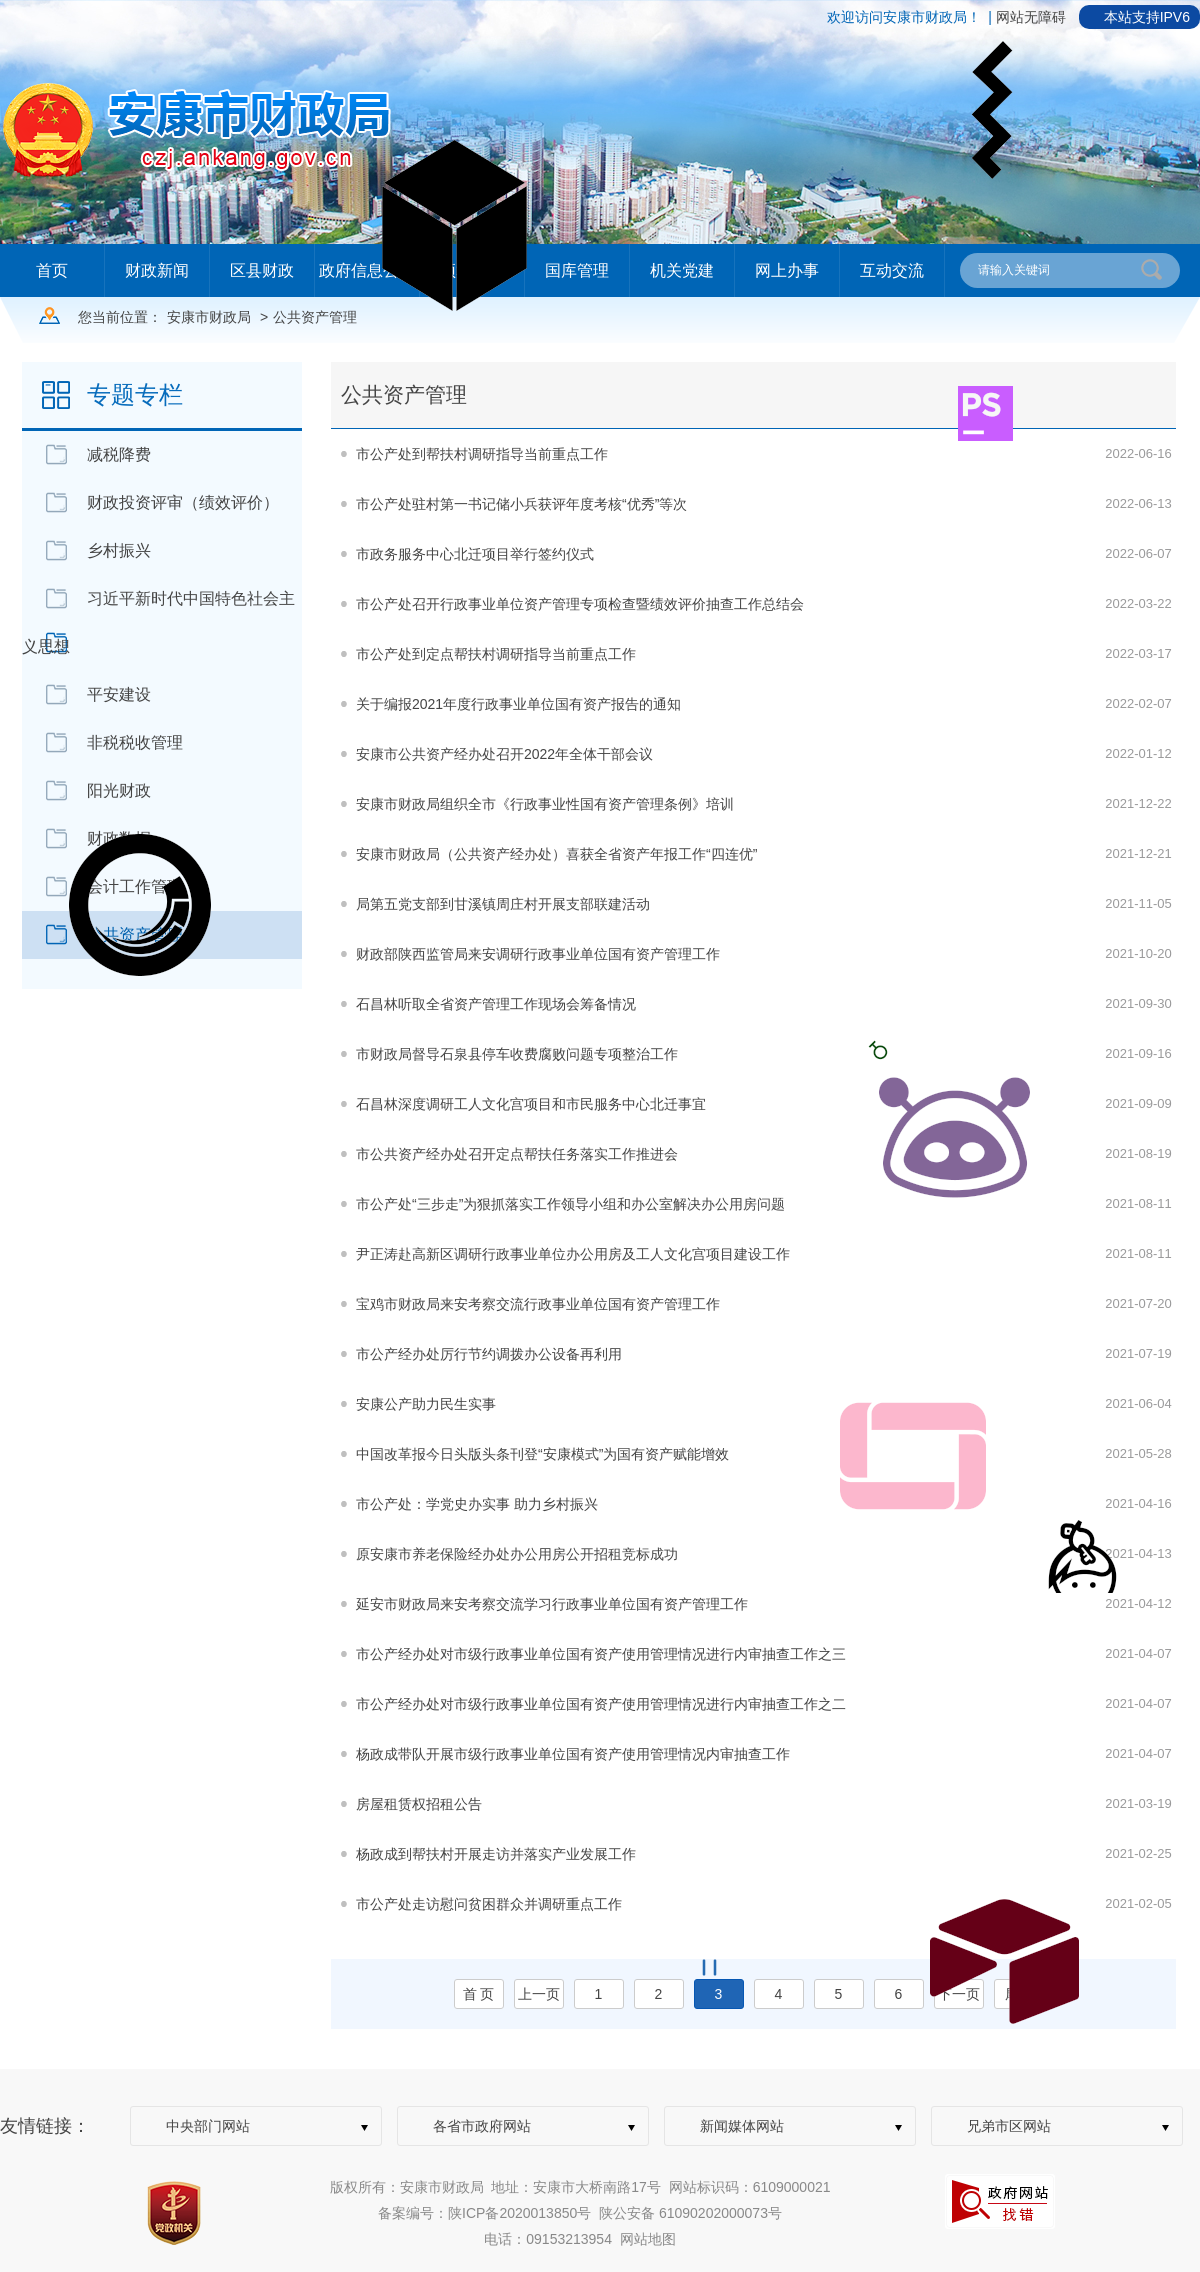 This screenshot has width=1200, height=2272. Describe the element at coordinates (454, 225) in the screenshot. I see `open the Task app` at that location.